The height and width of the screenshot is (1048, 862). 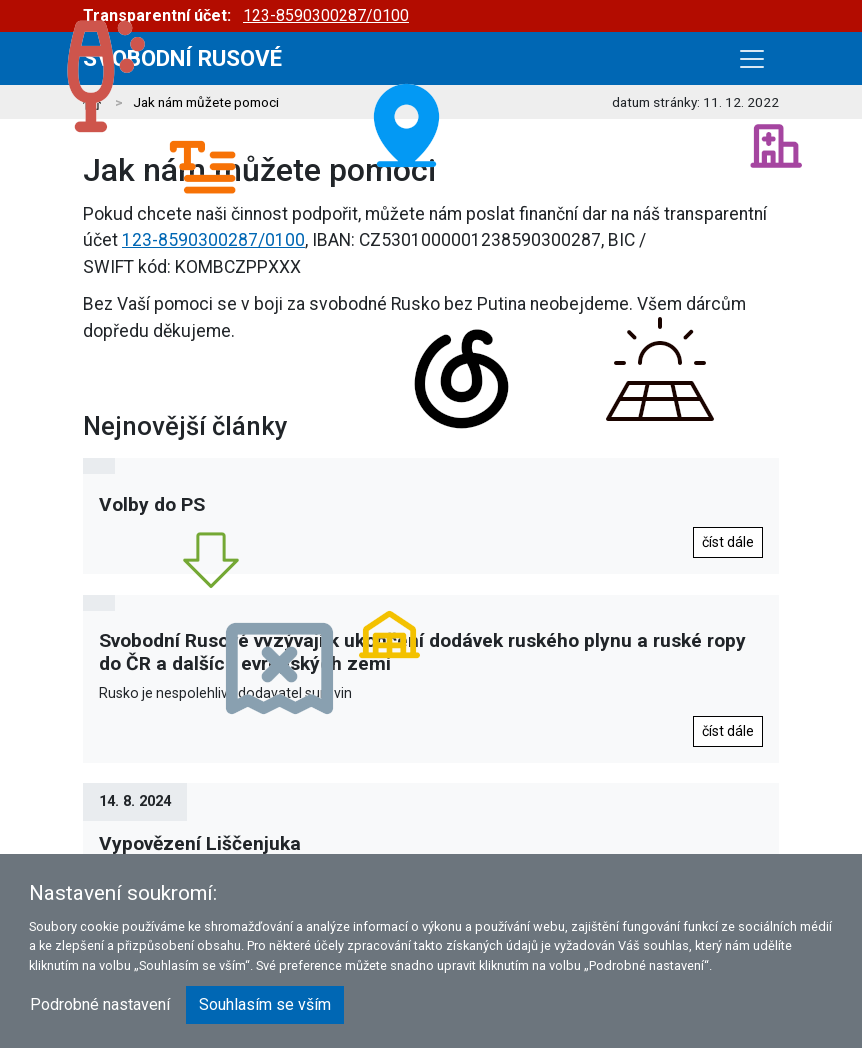 What do you see at coordinates (660, 375) in the screenshot?
I see `access solar energy settings` at bounding box center [660, 375].